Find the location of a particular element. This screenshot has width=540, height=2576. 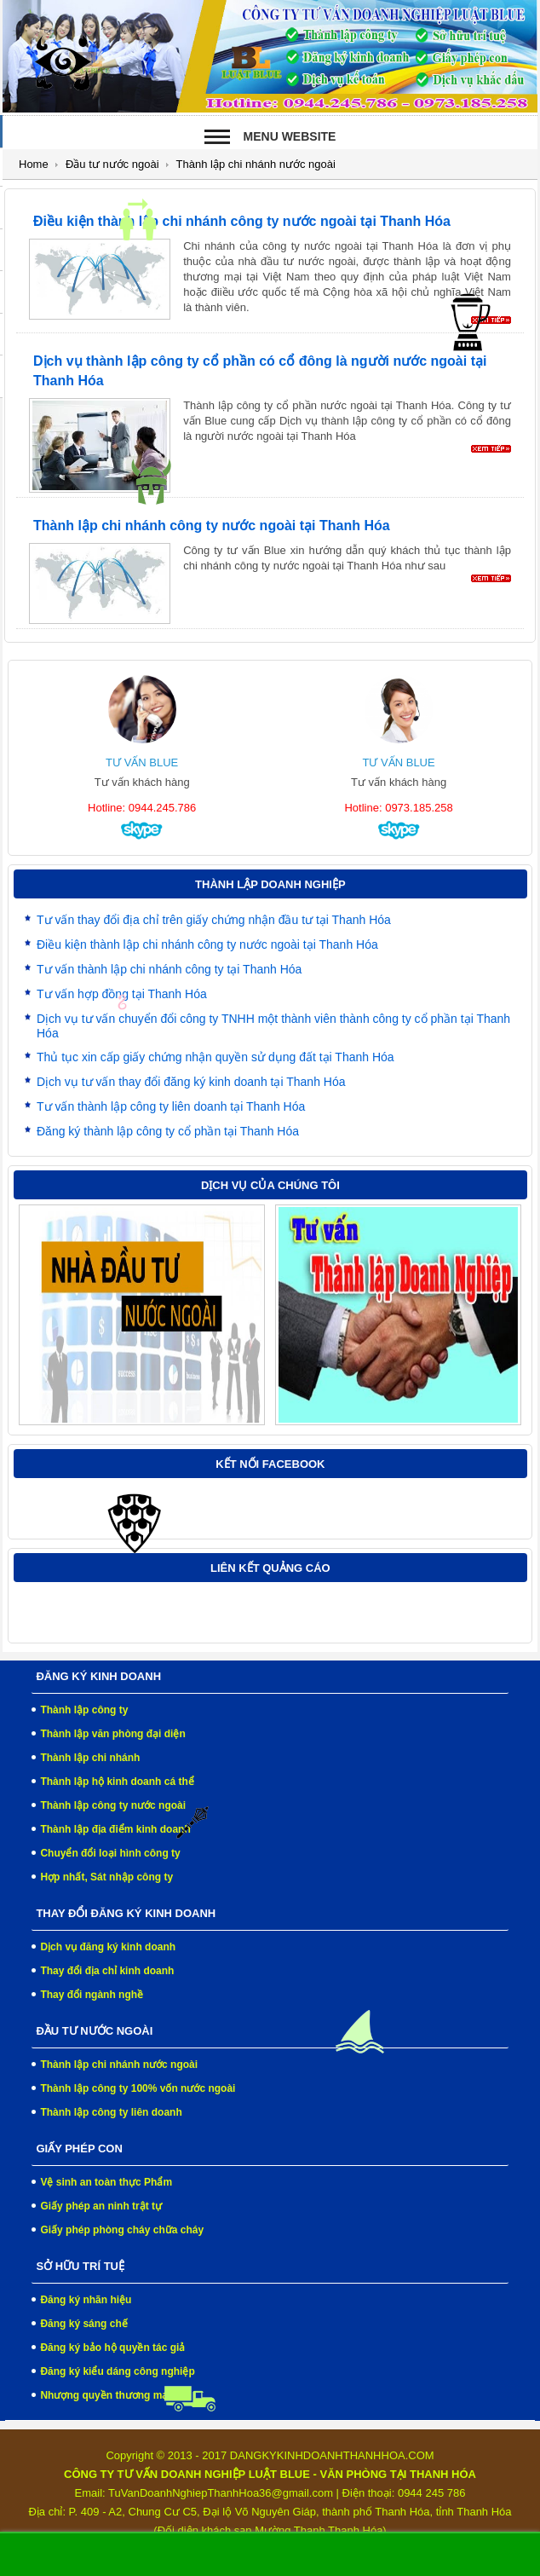

activate energy shield or defensive ability is located at coordinates (135, 1524).